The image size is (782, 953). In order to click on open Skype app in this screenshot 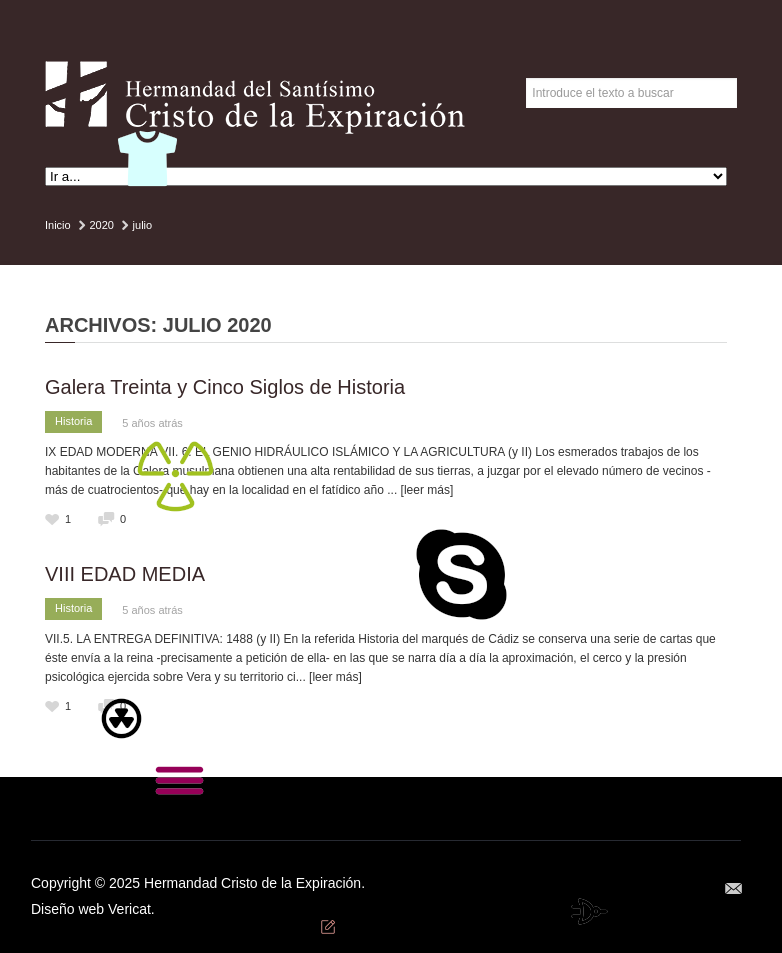, I will do `click(461, 574)`.